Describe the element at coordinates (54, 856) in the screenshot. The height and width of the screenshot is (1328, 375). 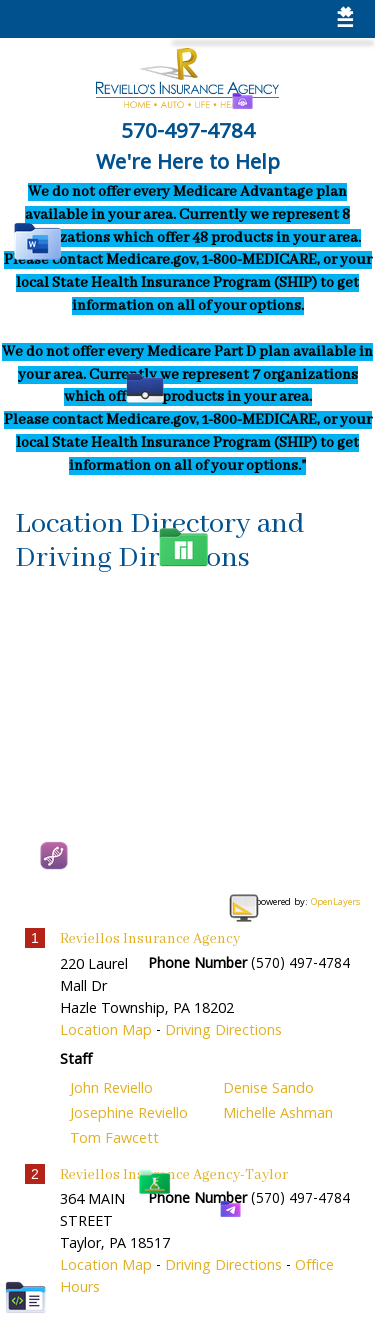
I see `open education and science apps category` at that location.